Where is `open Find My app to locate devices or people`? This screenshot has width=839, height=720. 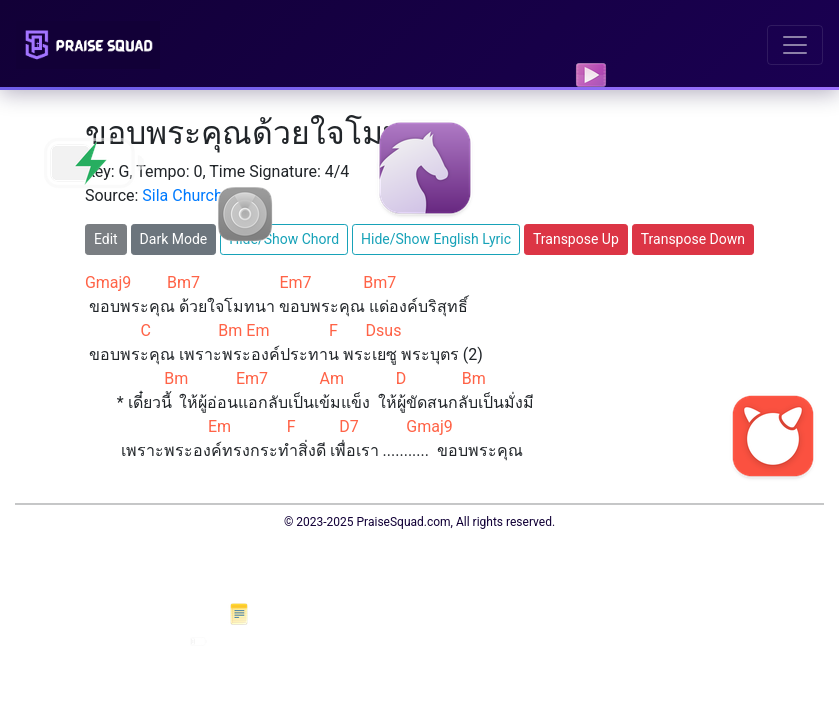
open Find My app to locate devices or people is located at coordinates (245, 214).